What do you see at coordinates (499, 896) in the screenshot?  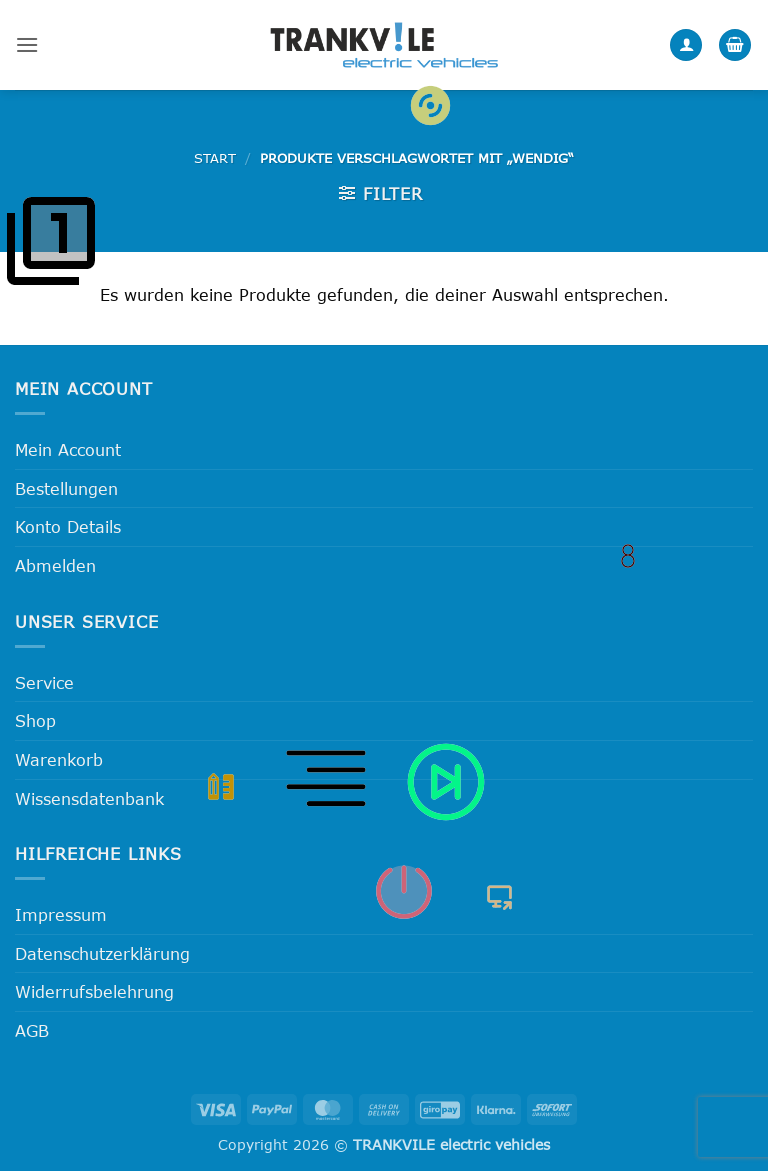 I see `share your screen with others` at bounding box center [499, 896].